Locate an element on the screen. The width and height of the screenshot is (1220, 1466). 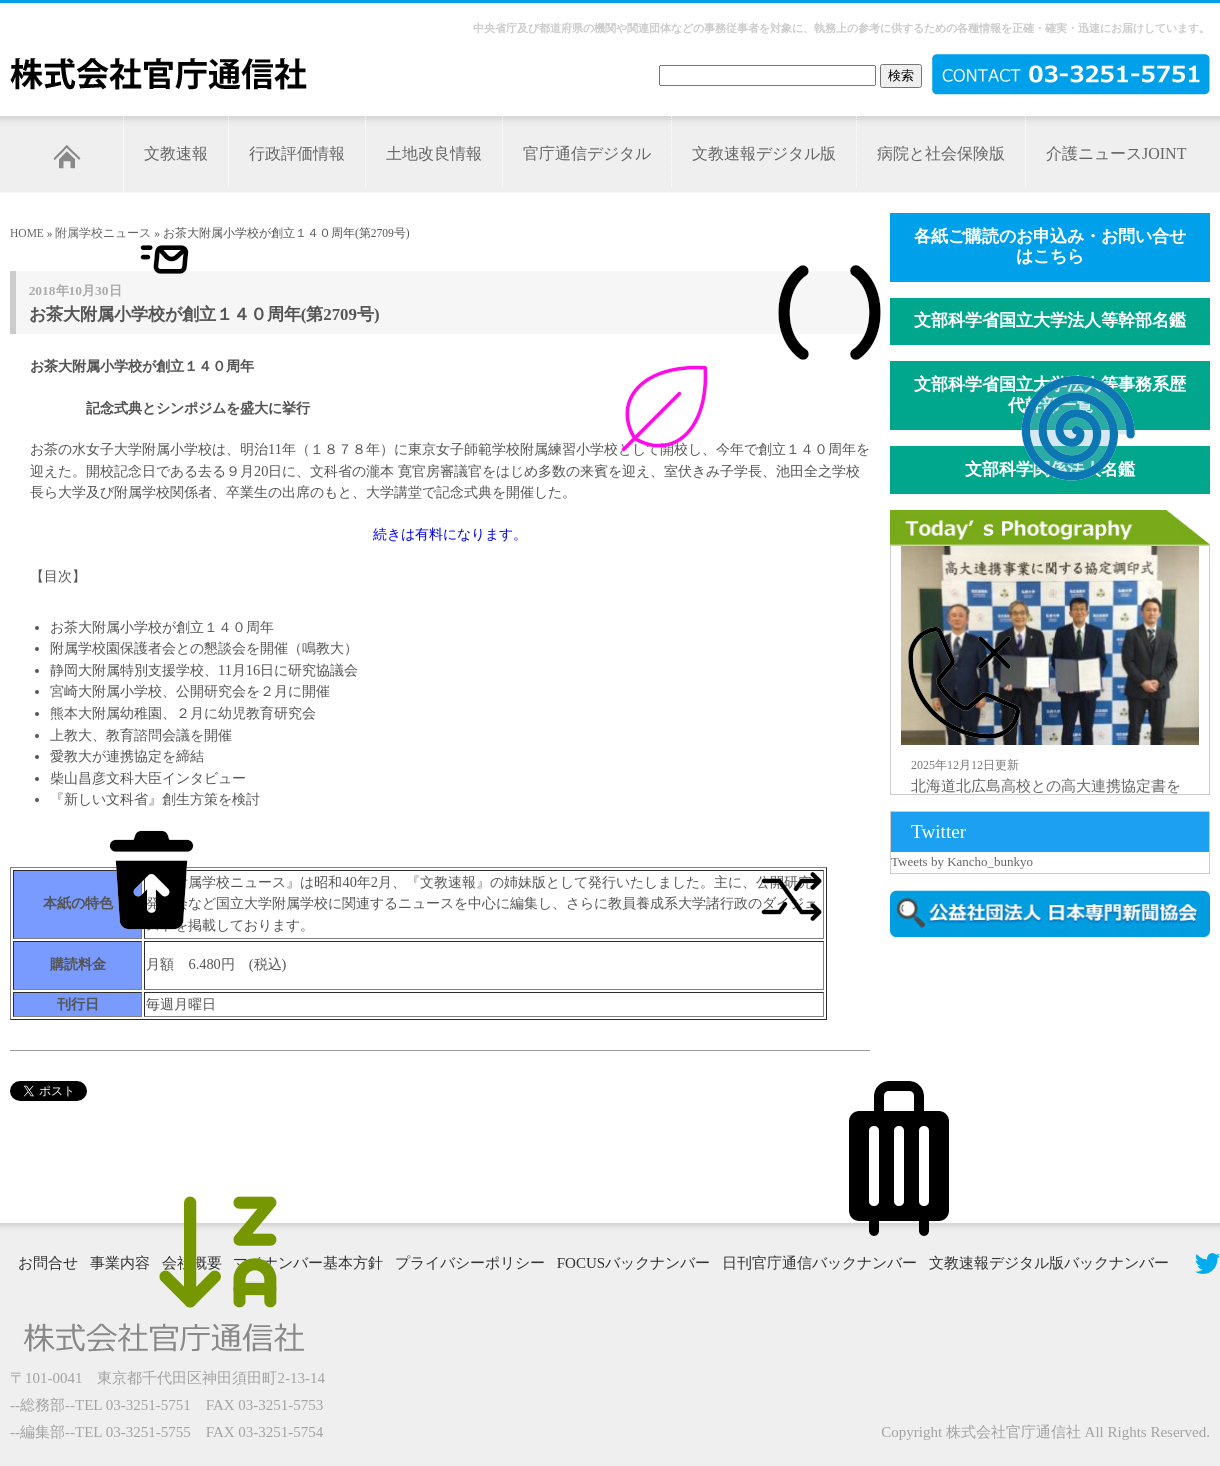
end or decline a phone call is located at coordinates (966, 680).